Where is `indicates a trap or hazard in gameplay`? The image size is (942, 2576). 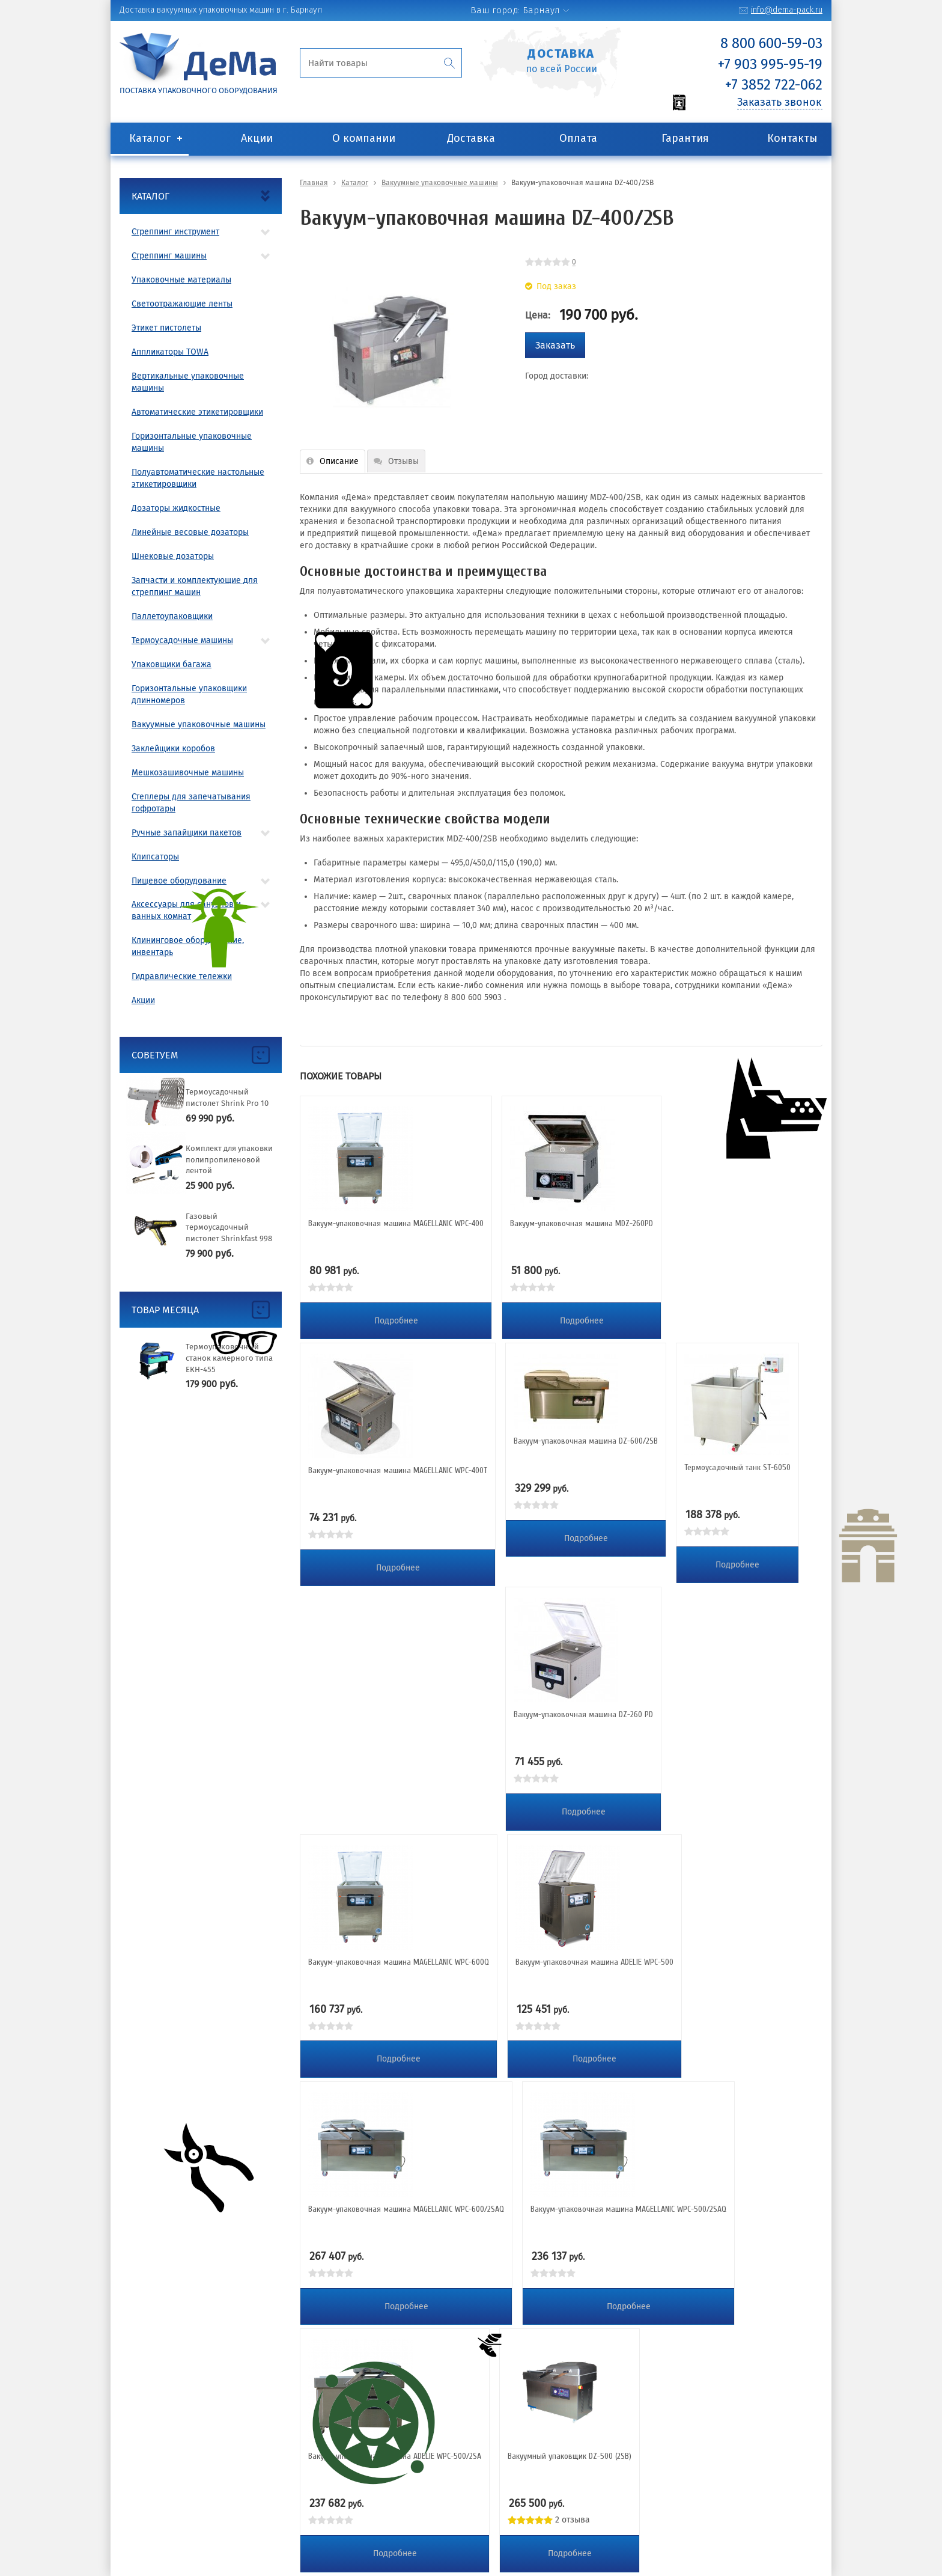
indicates a trap or hazard in gameplay is located at coordinates (490, 2345).